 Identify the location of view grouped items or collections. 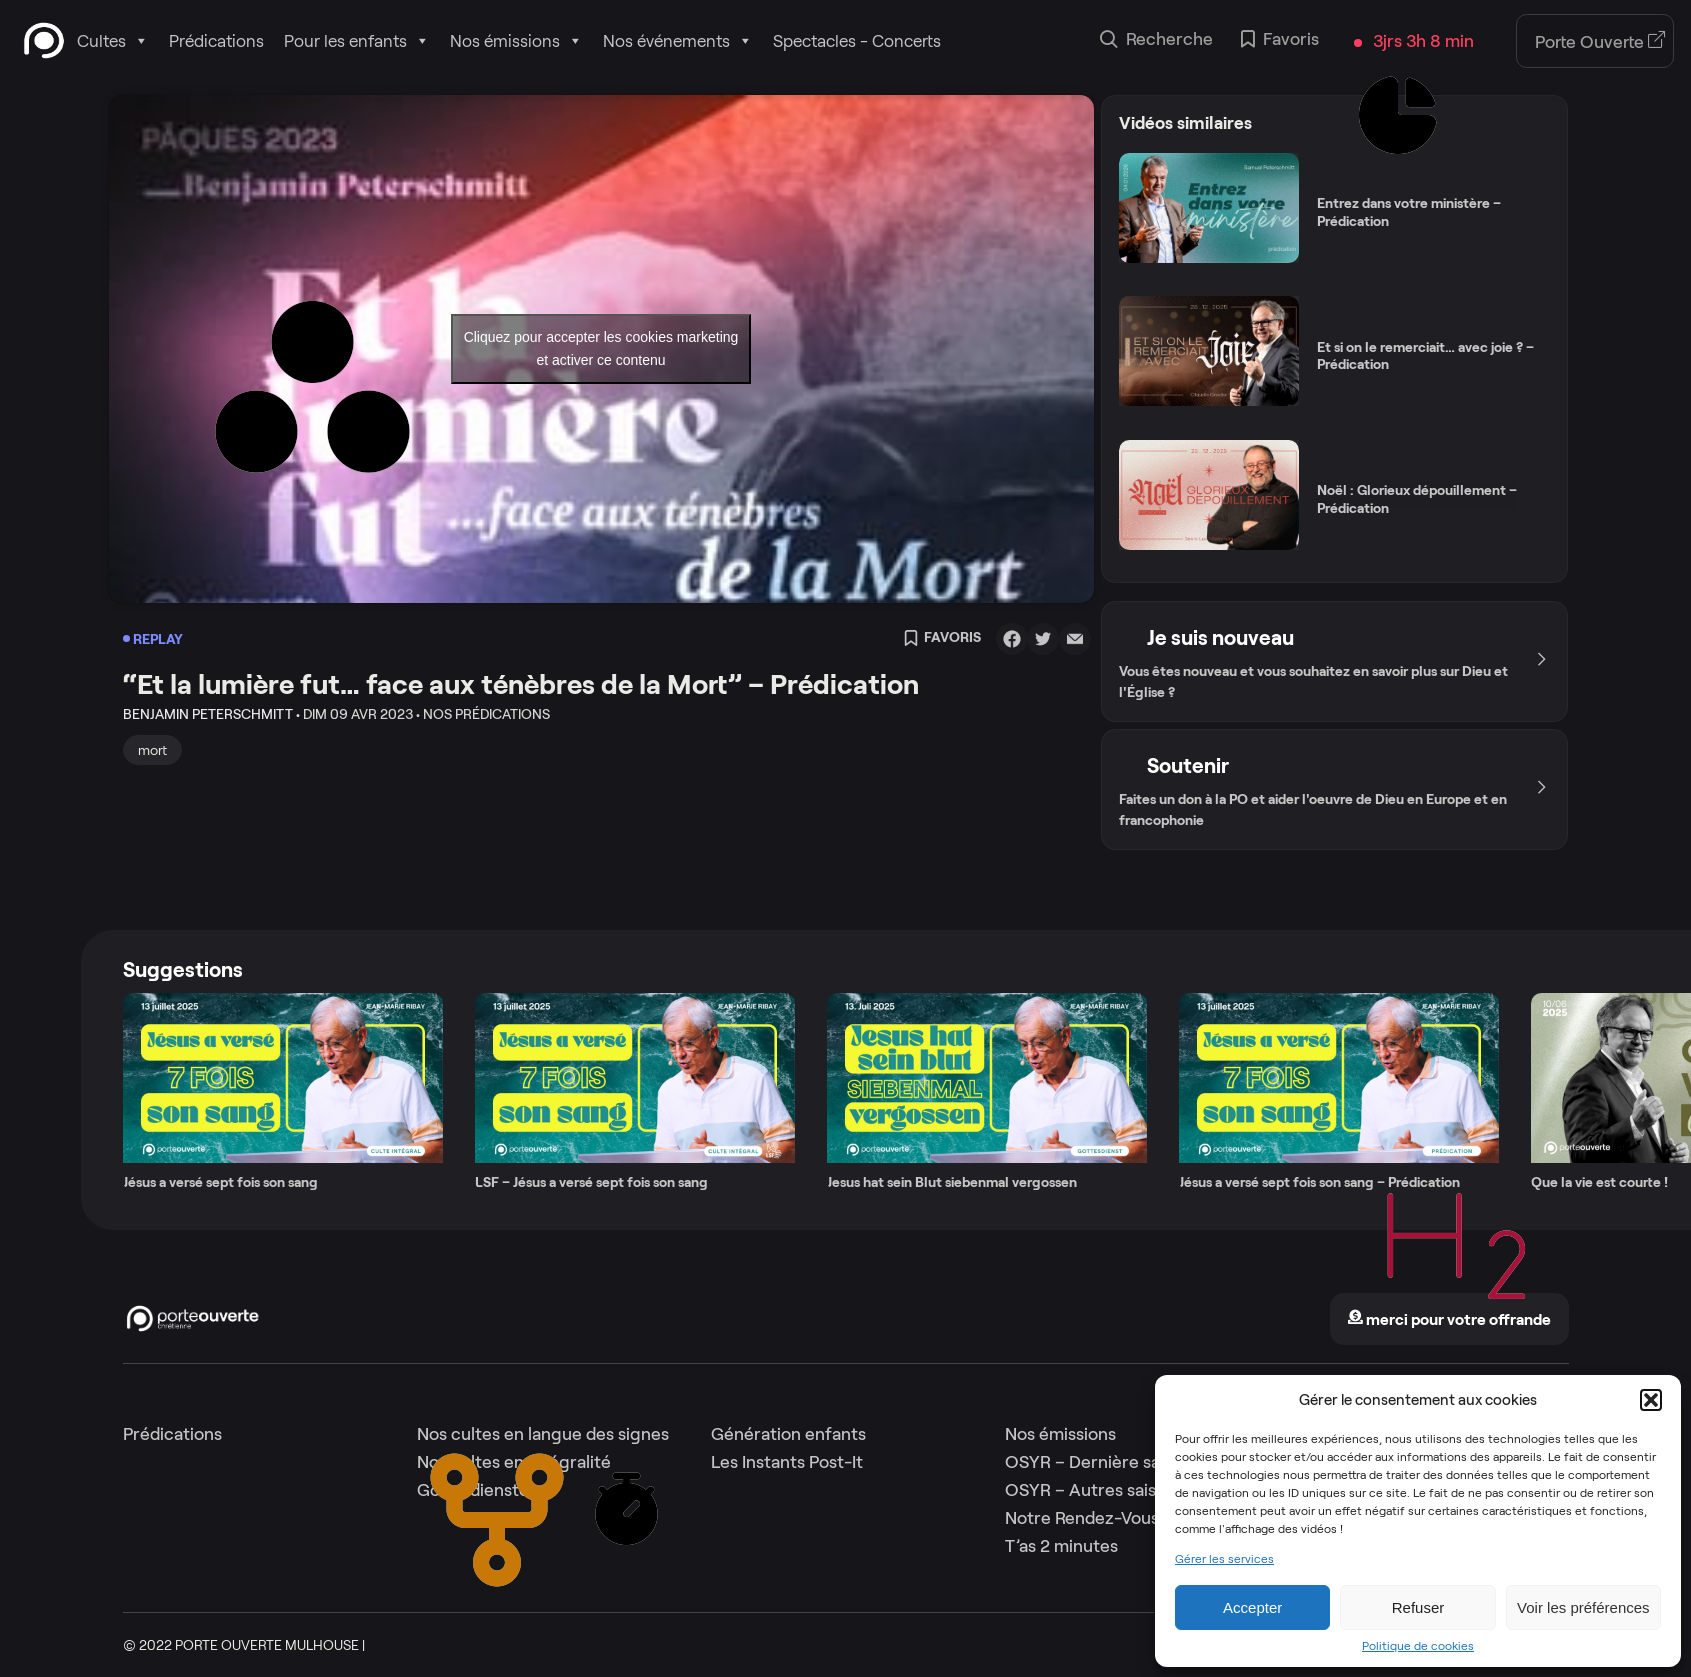
(312, 390).